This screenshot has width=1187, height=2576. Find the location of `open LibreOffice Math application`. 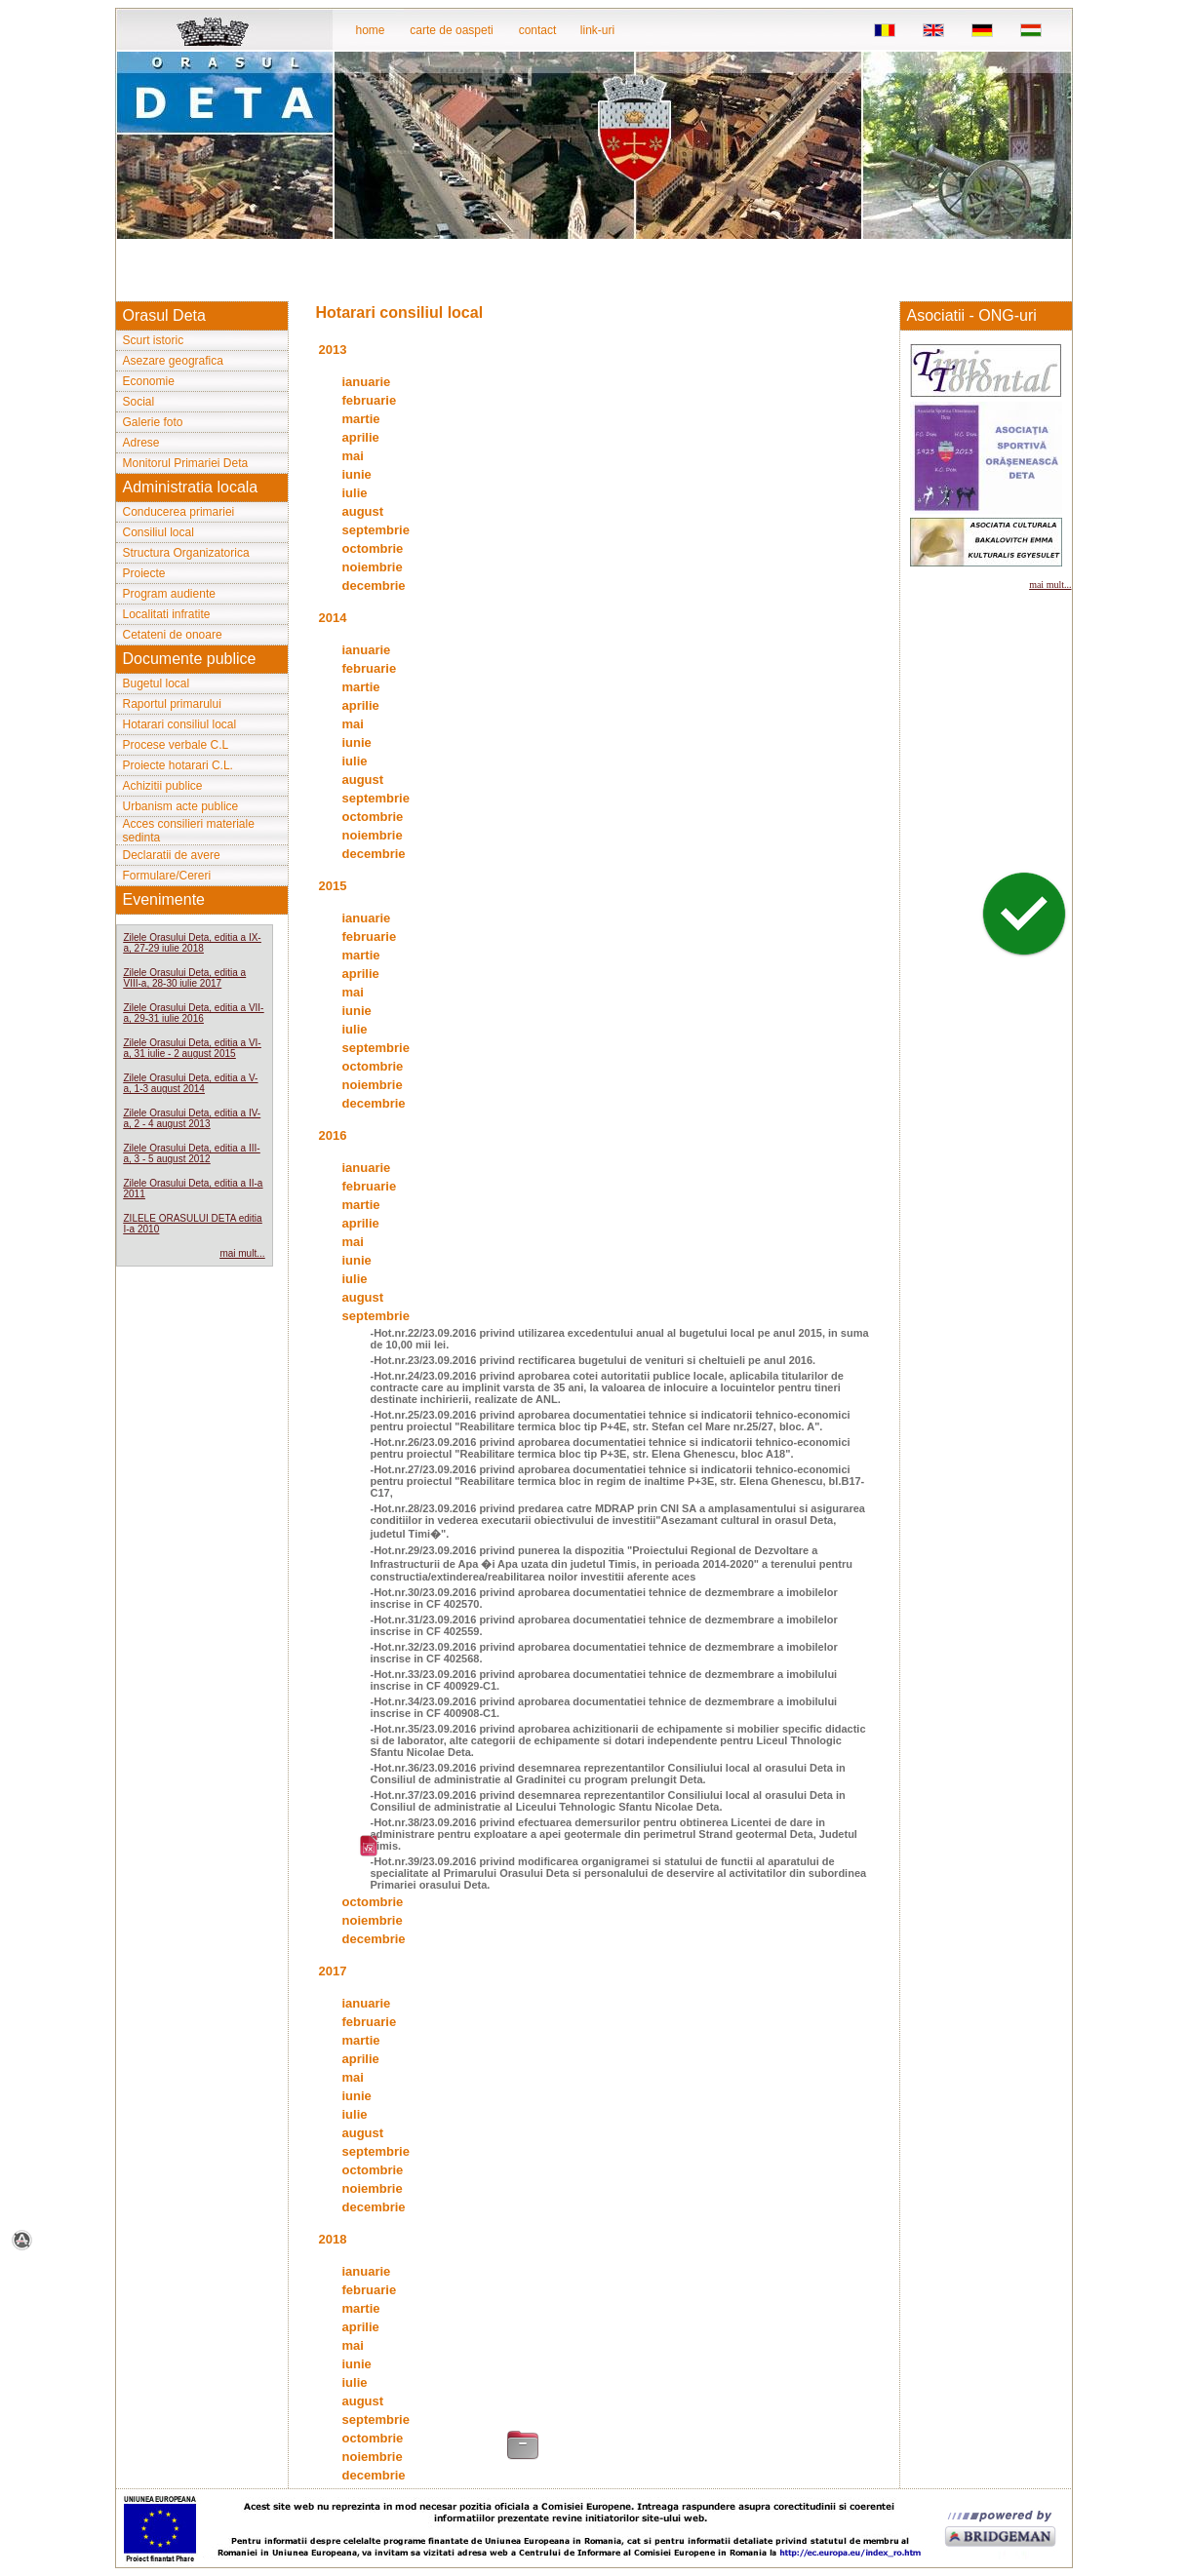

open LibreOffice Math application is located at coordinates (369, 1846).